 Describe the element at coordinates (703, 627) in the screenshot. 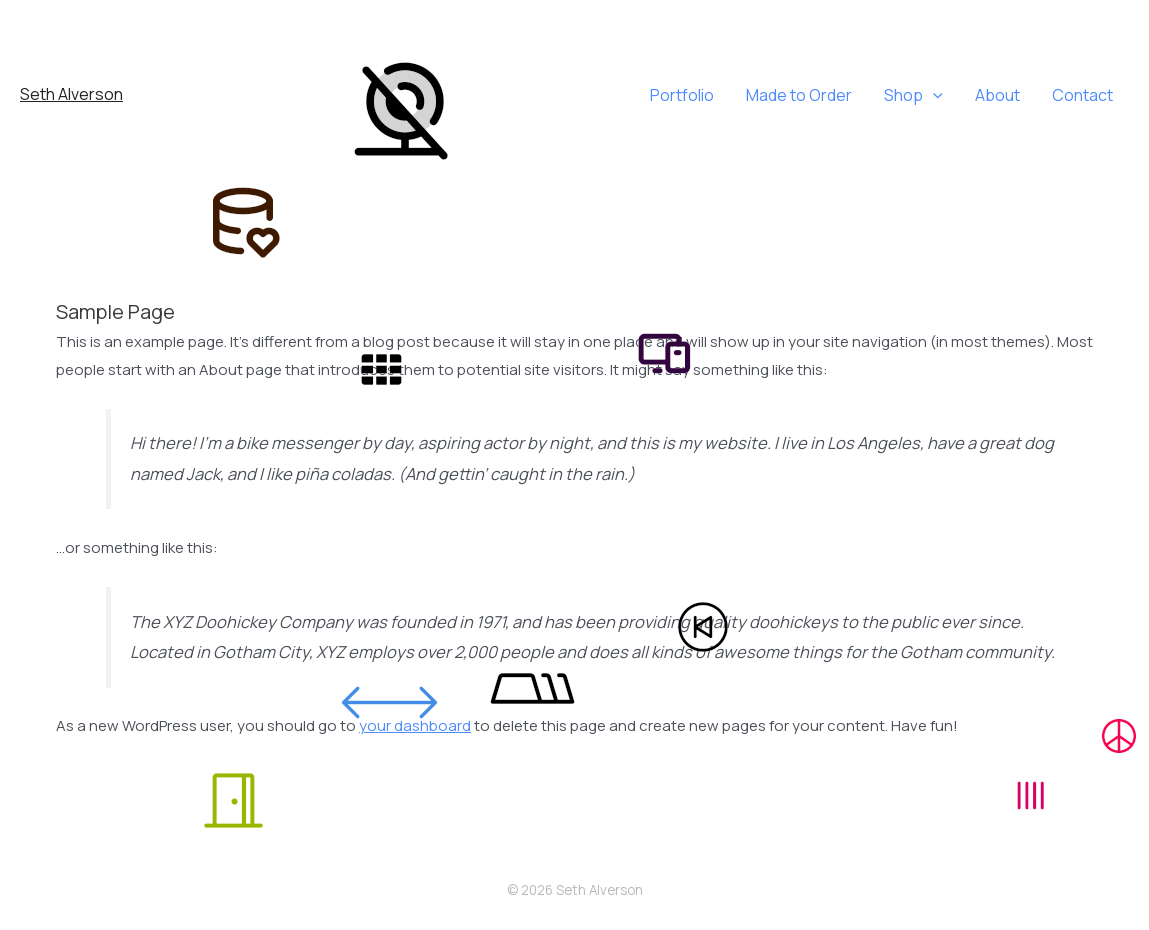

I see `skip to previous track` at that location.